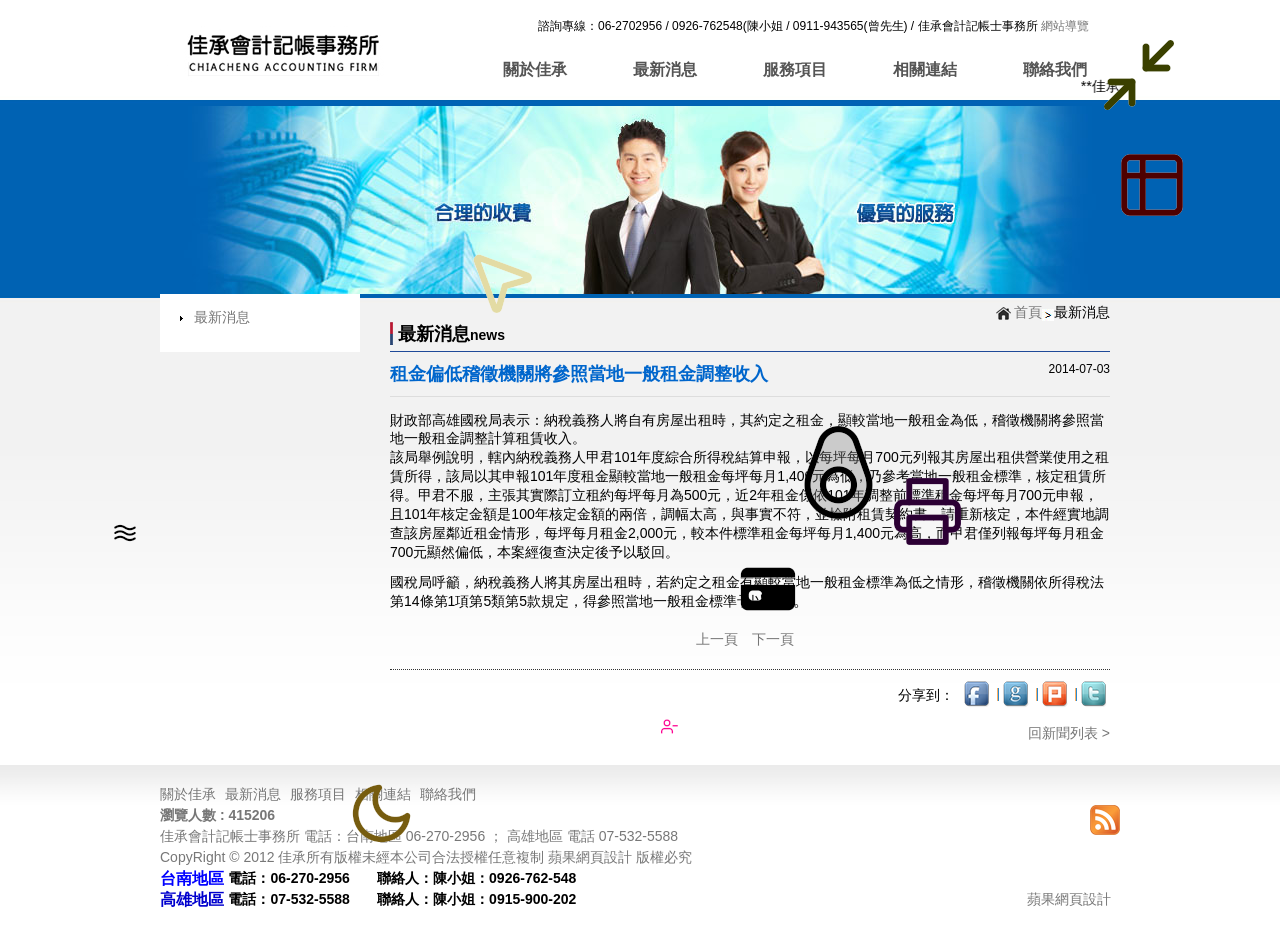 Image resolution: width=1280 pixels, height=939 pixels. Describe the element at coordinates (381, 813) in the screenshot. I see `toggle dark mode or night theme` at that location.